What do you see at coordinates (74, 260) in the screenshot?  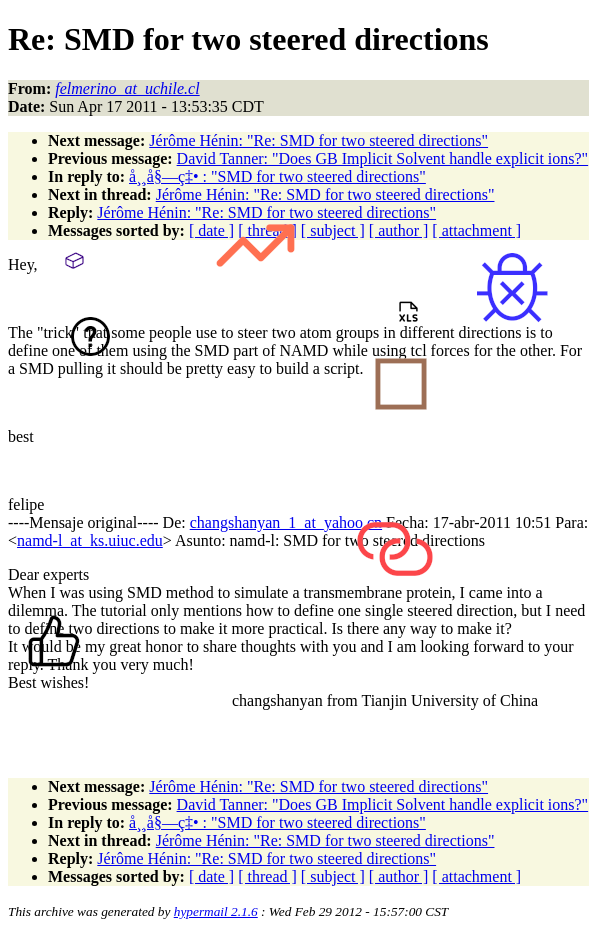 I see `represents a field or property in code structure` at bounding box center [74, 260].